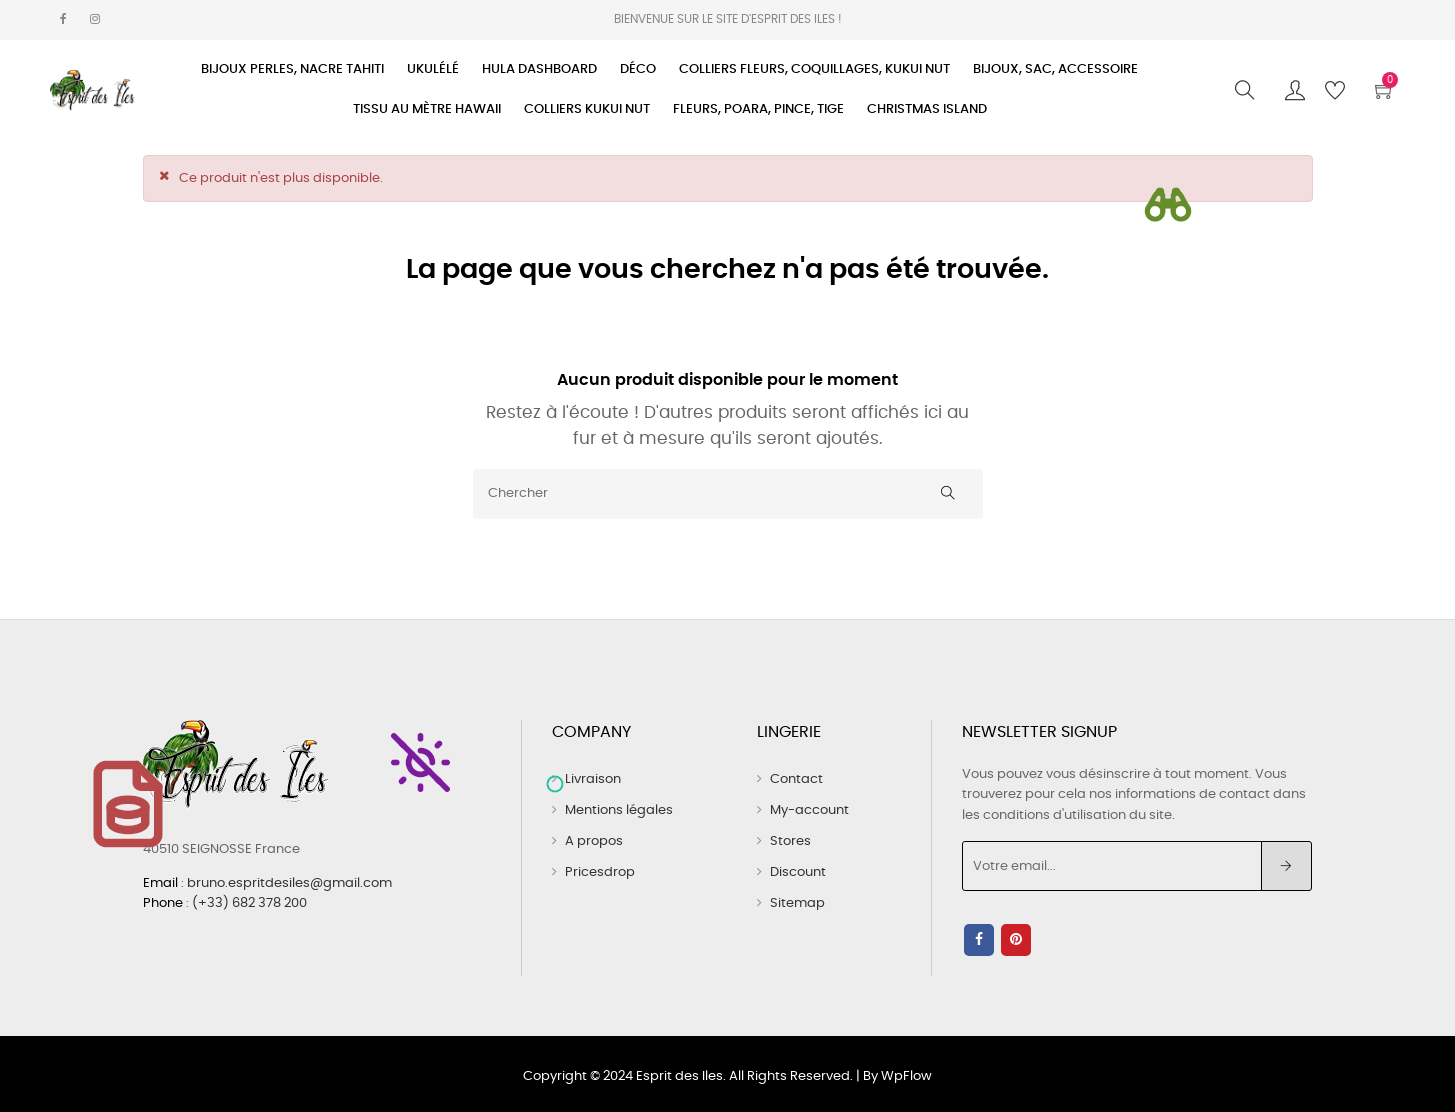 Image resolution: width=1455 pixels, height=1112 pixels. Describe the element at coordinates (128, 804) in the screenshot. I see `access database file` at that location.